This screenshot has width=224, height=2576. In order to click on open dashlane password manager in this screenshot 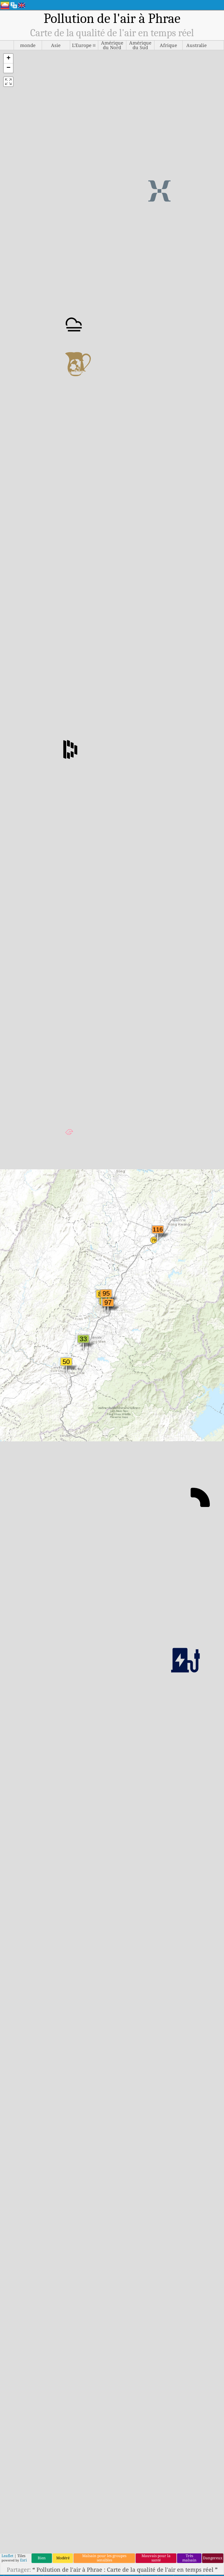, I will do `click(70, 749)`.